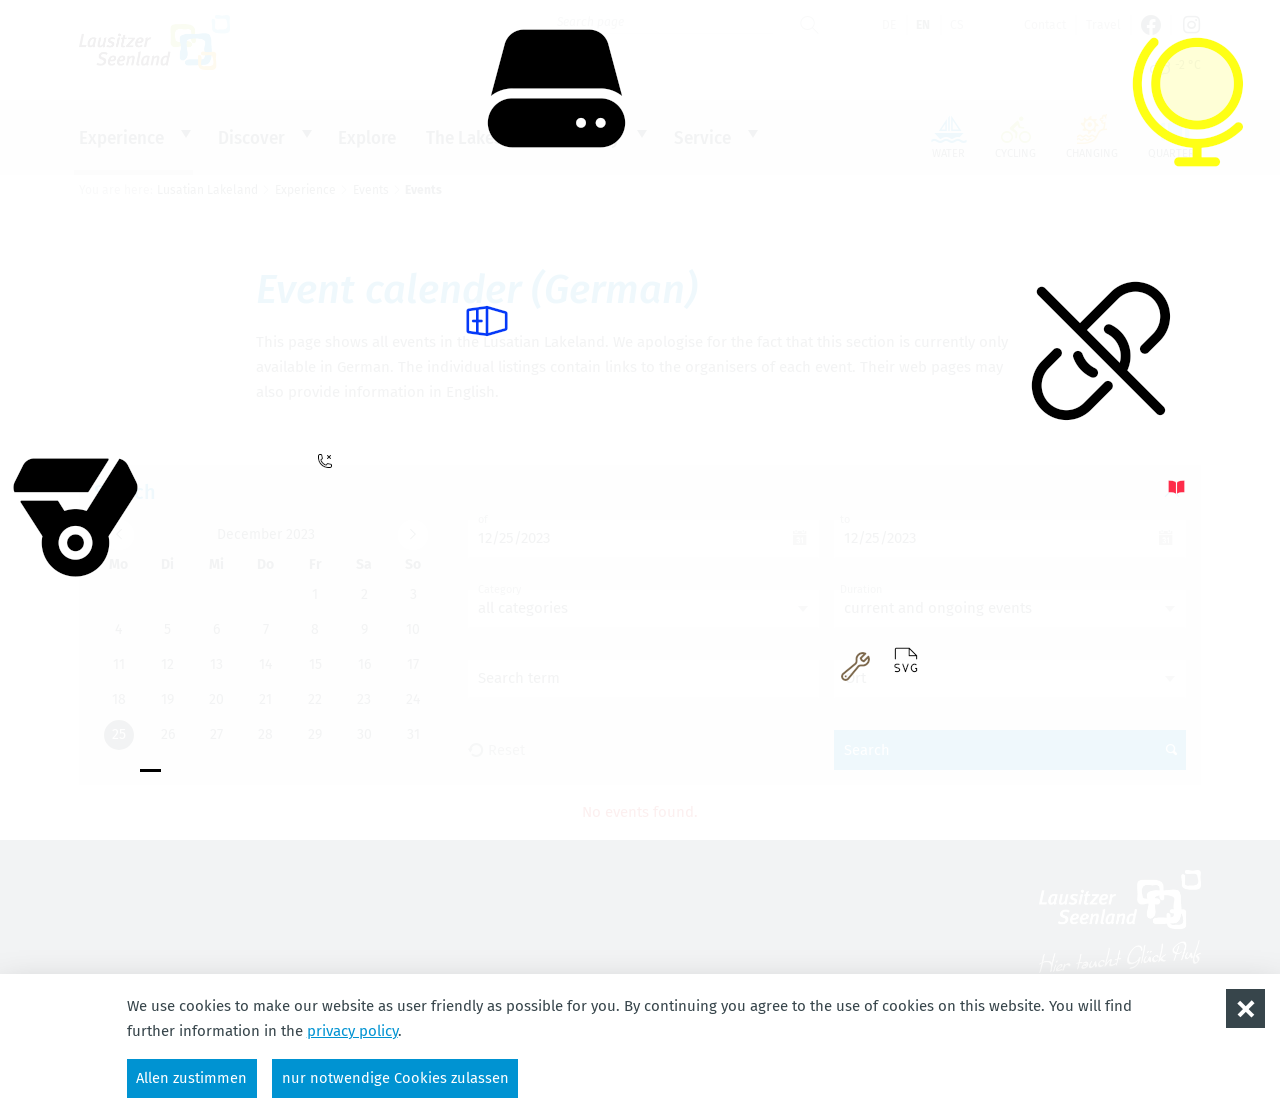 The height and width of the screenshot is (1118, 1280). Describe the element at coordinates (855, 666) in the screenshot. I see `access settings or configuration options` at that location.